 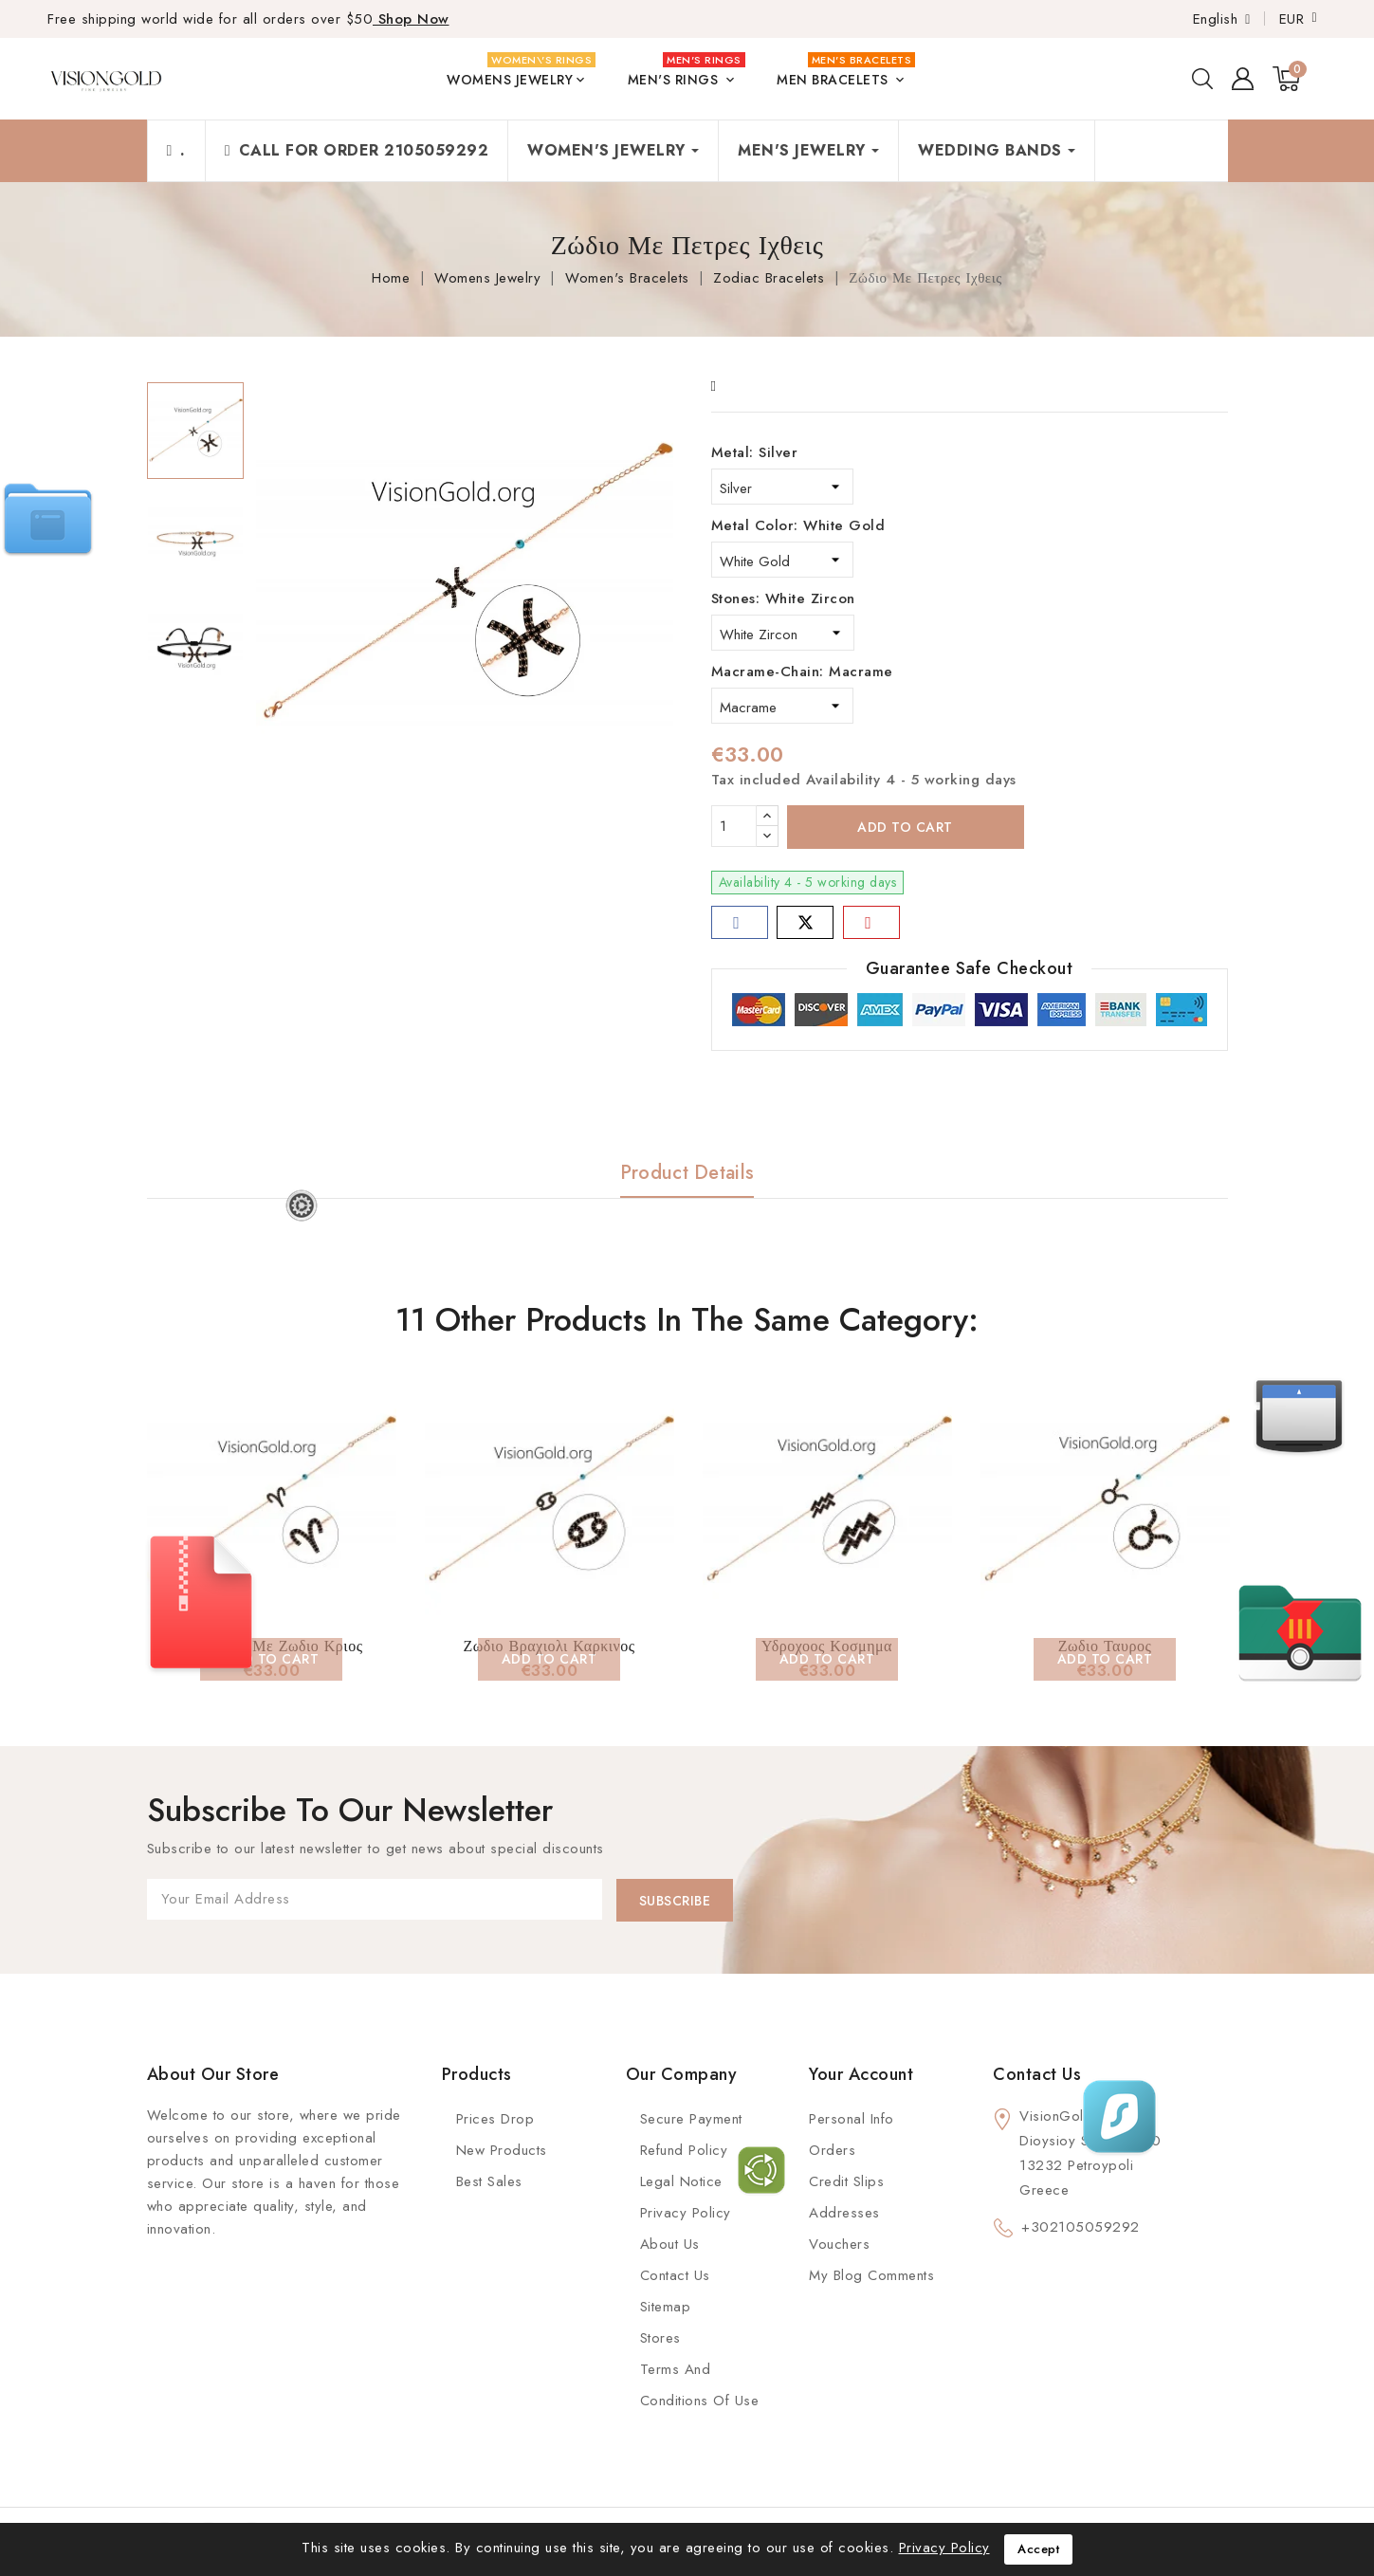 I want to click on launch ubuntu mate application, so click(x=761, y=2170).